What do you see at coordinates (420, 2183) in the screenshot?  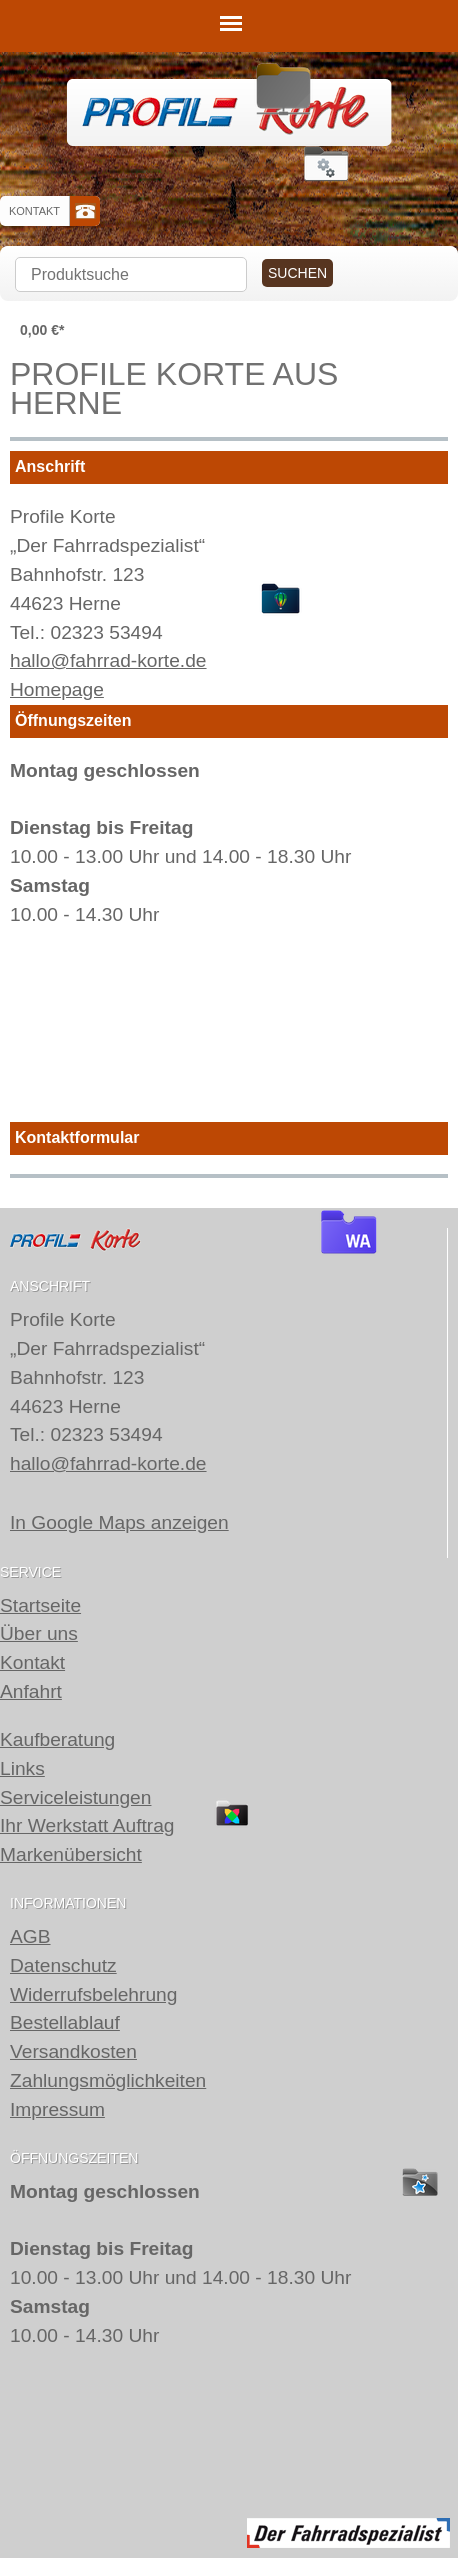 I see `open your Anki flashcard collection folder` at bounding box center [420, 2183].